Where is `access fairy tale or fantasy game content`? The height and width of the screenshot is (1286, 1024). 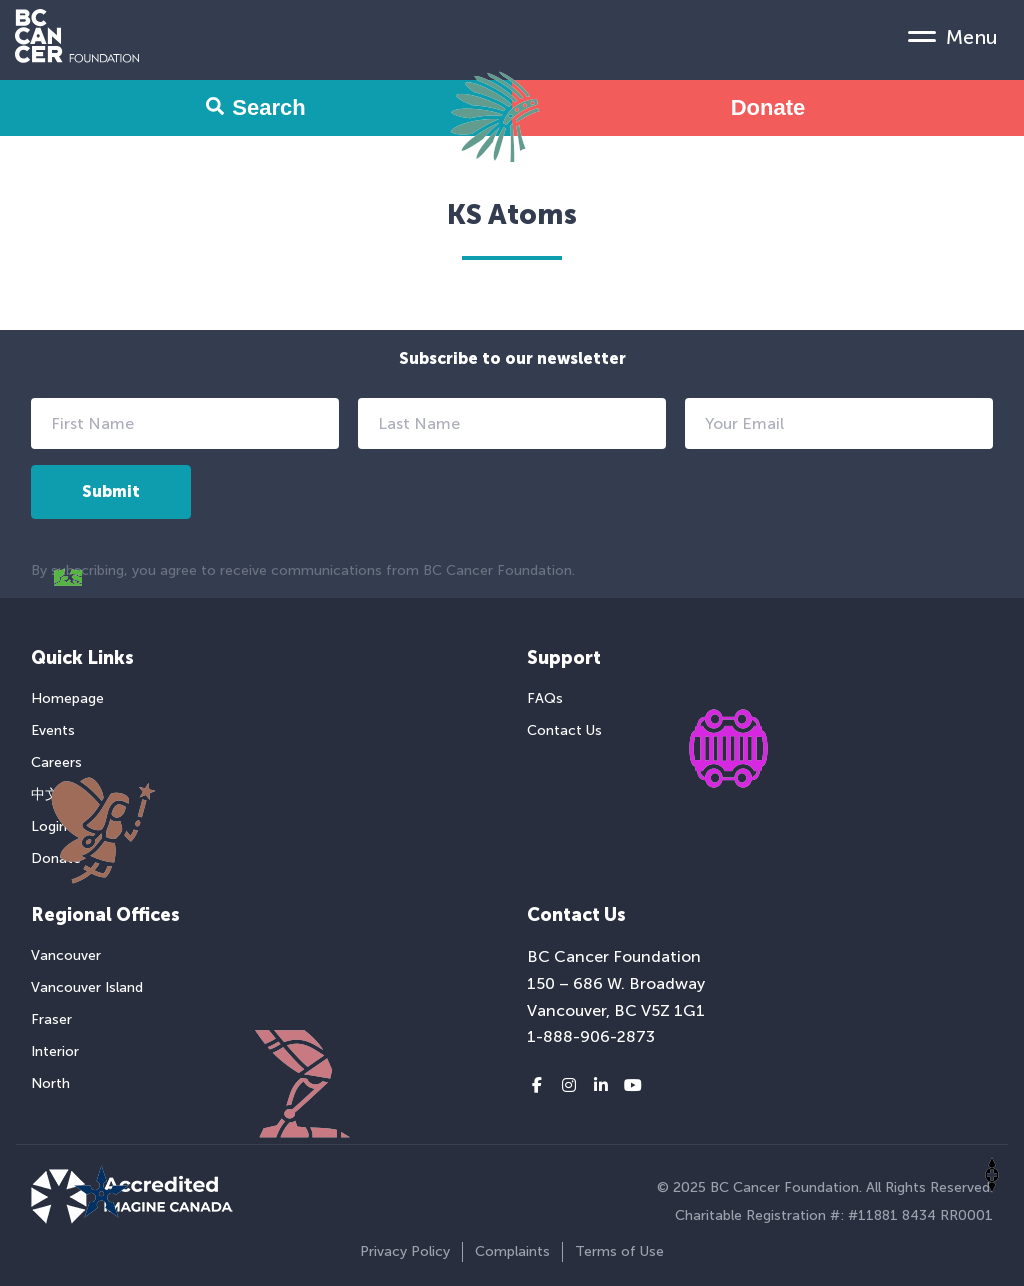 access fairy tale or fantasy game content is located at coordinates (103, 830).